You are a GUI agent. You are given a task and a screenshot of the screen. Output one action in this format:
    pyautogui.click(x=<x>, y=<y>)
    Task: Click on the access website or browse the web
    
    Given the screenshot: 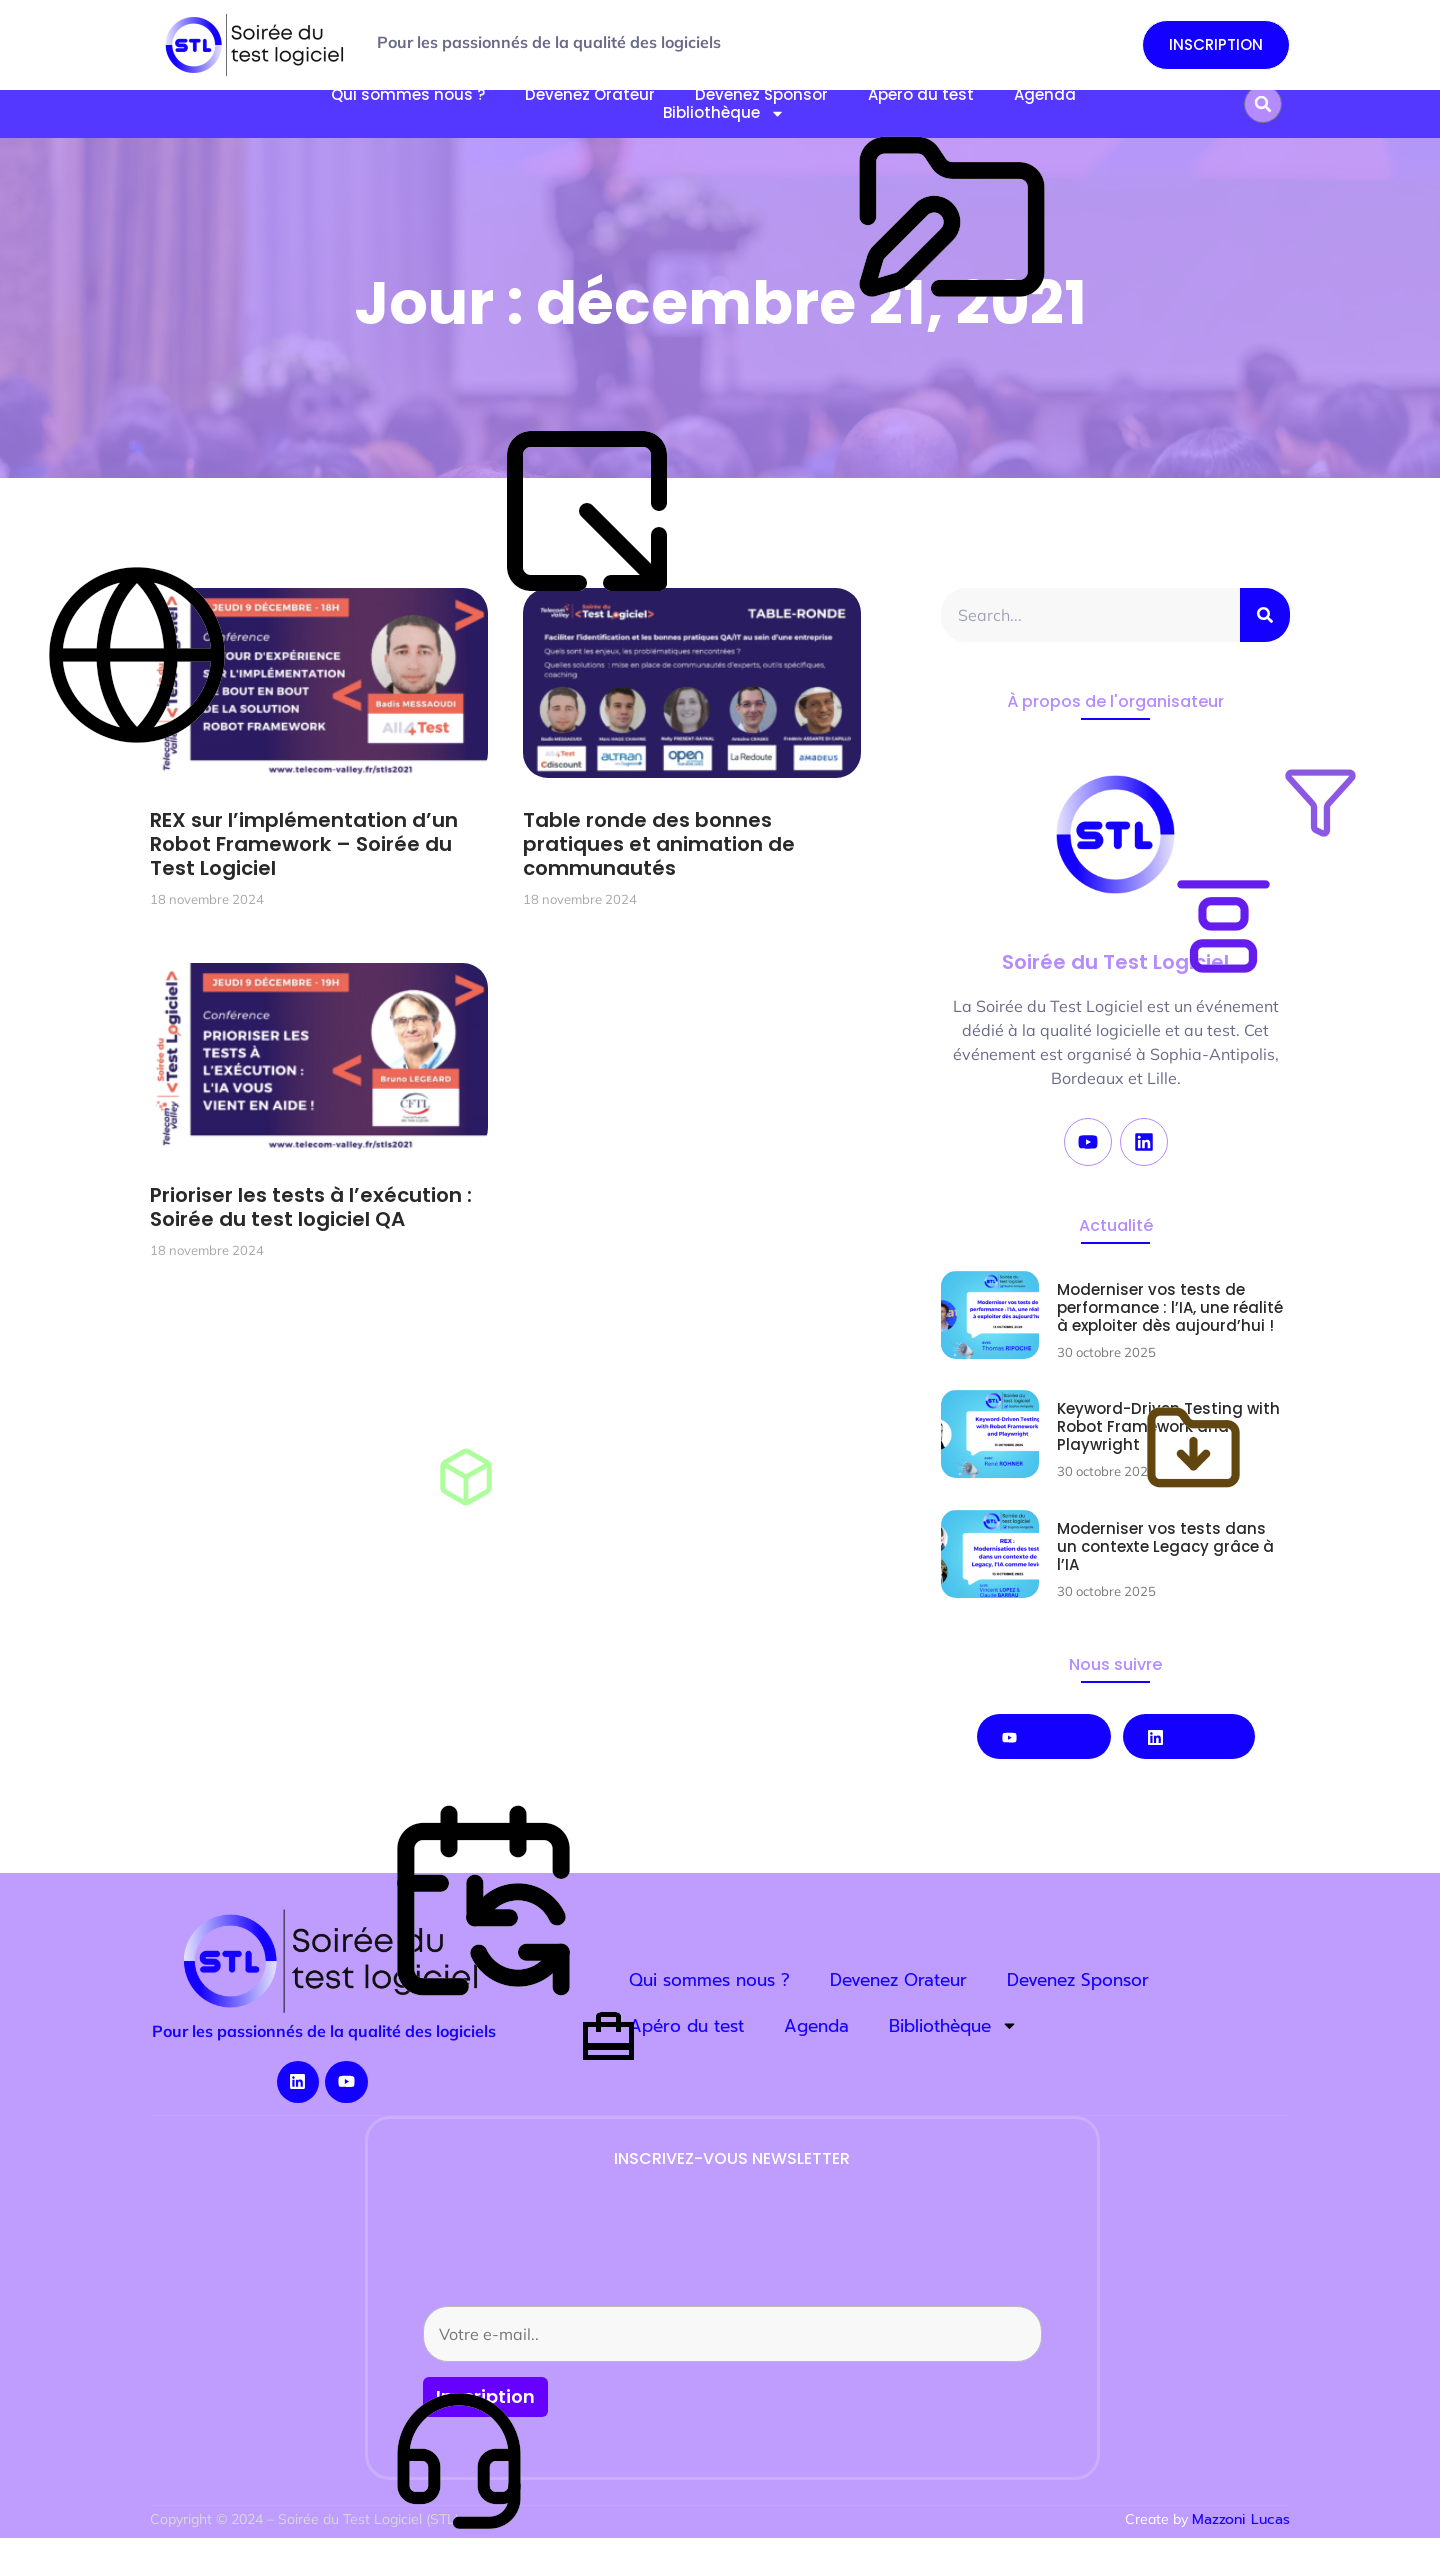 What is the action you would take?
    pyautogui.click(x=137, y=655)
    